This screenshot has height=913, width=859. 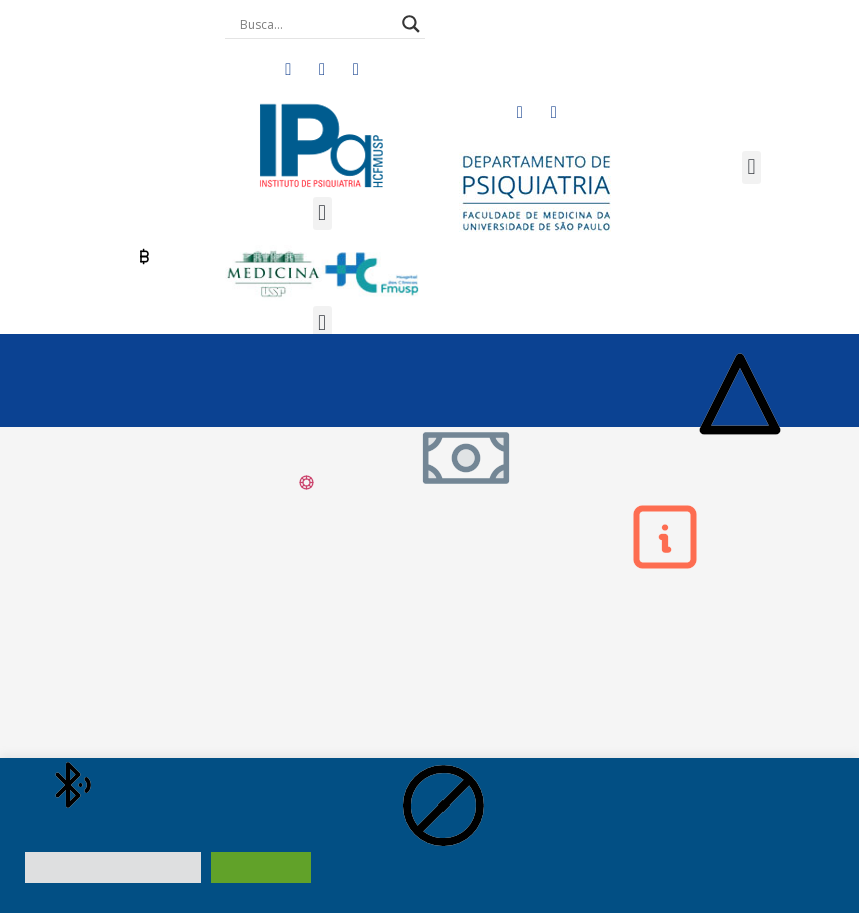 I want to click on indicates Thai baht currency, so click(x=144, y=256).